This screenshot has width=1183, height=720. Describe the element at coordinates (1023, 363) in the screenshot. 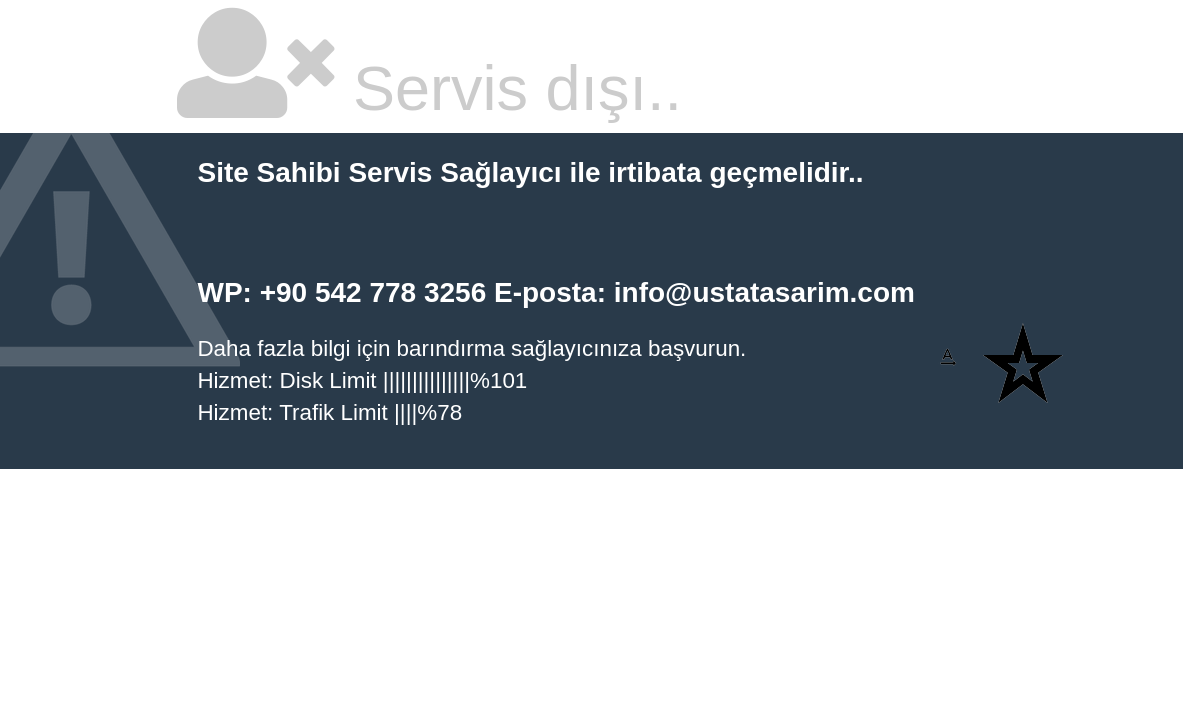

I see `rate or review an item` at that location.